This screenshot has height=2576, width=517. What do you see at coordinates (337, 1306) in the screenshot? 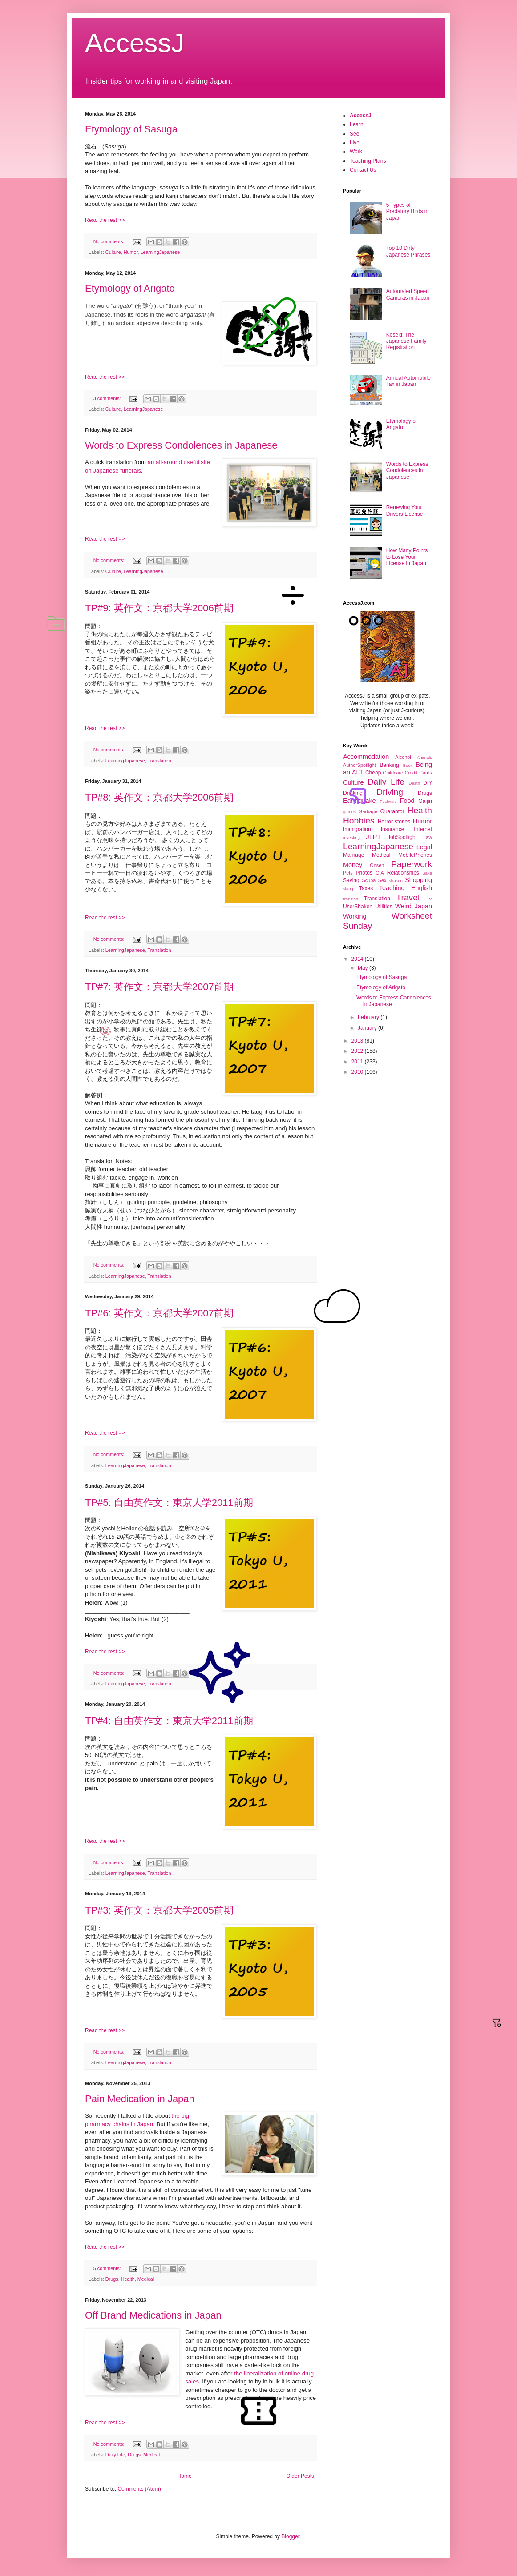
I see `access cloud storage` at bounding box center [337, 1306].